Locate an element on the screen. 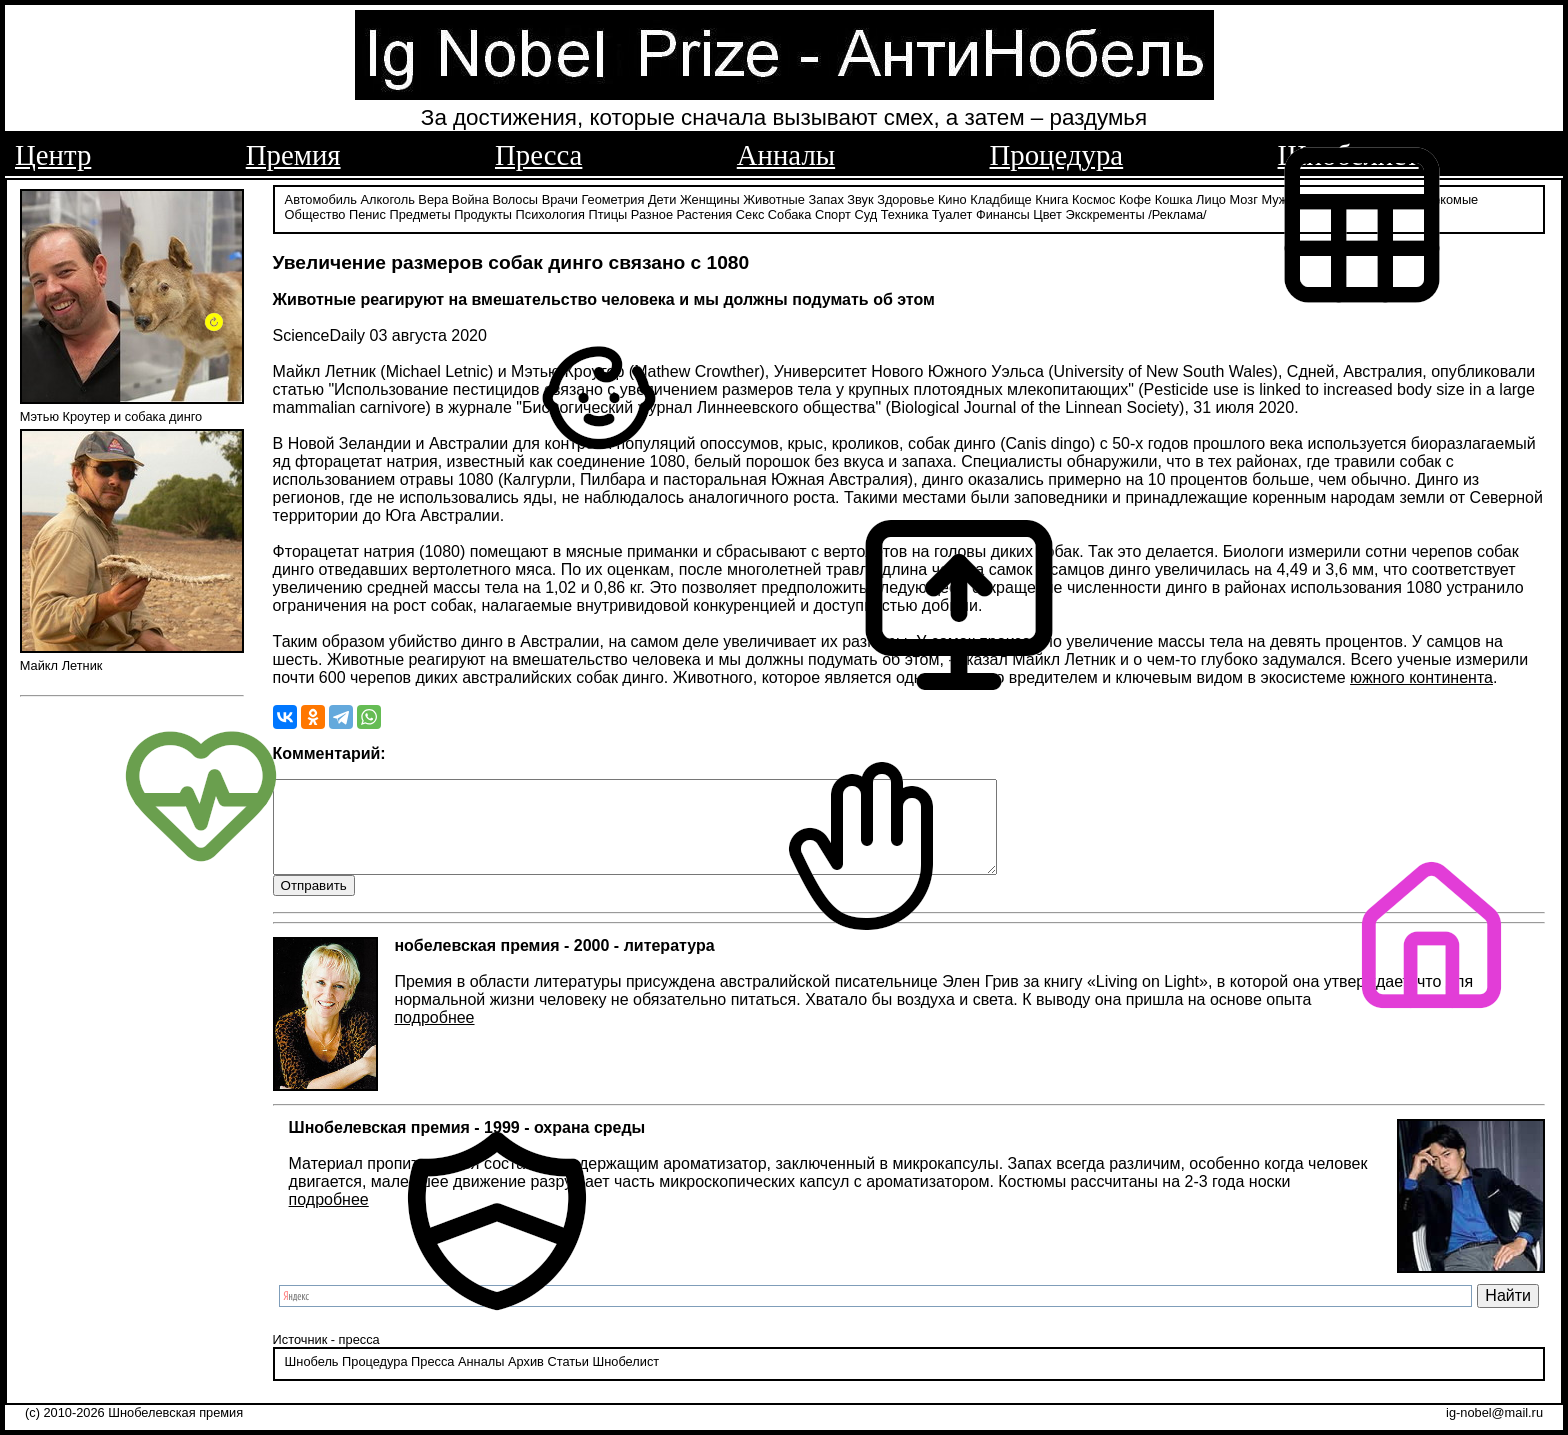 This screenshot has height=1435, width=1568. open spreadsheet or data table is located at coordinates (1362, 225).